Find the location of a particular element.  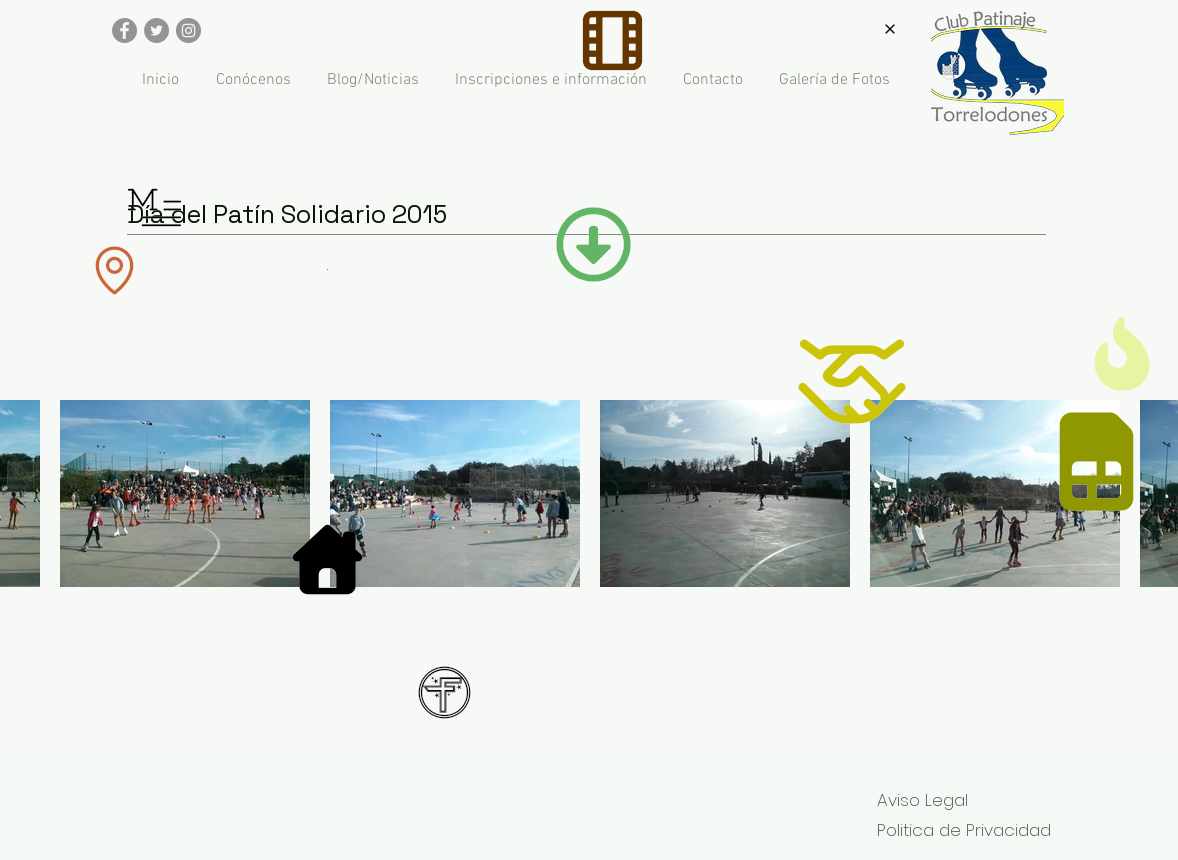

download a file or content is located at coordinates (593, 244).